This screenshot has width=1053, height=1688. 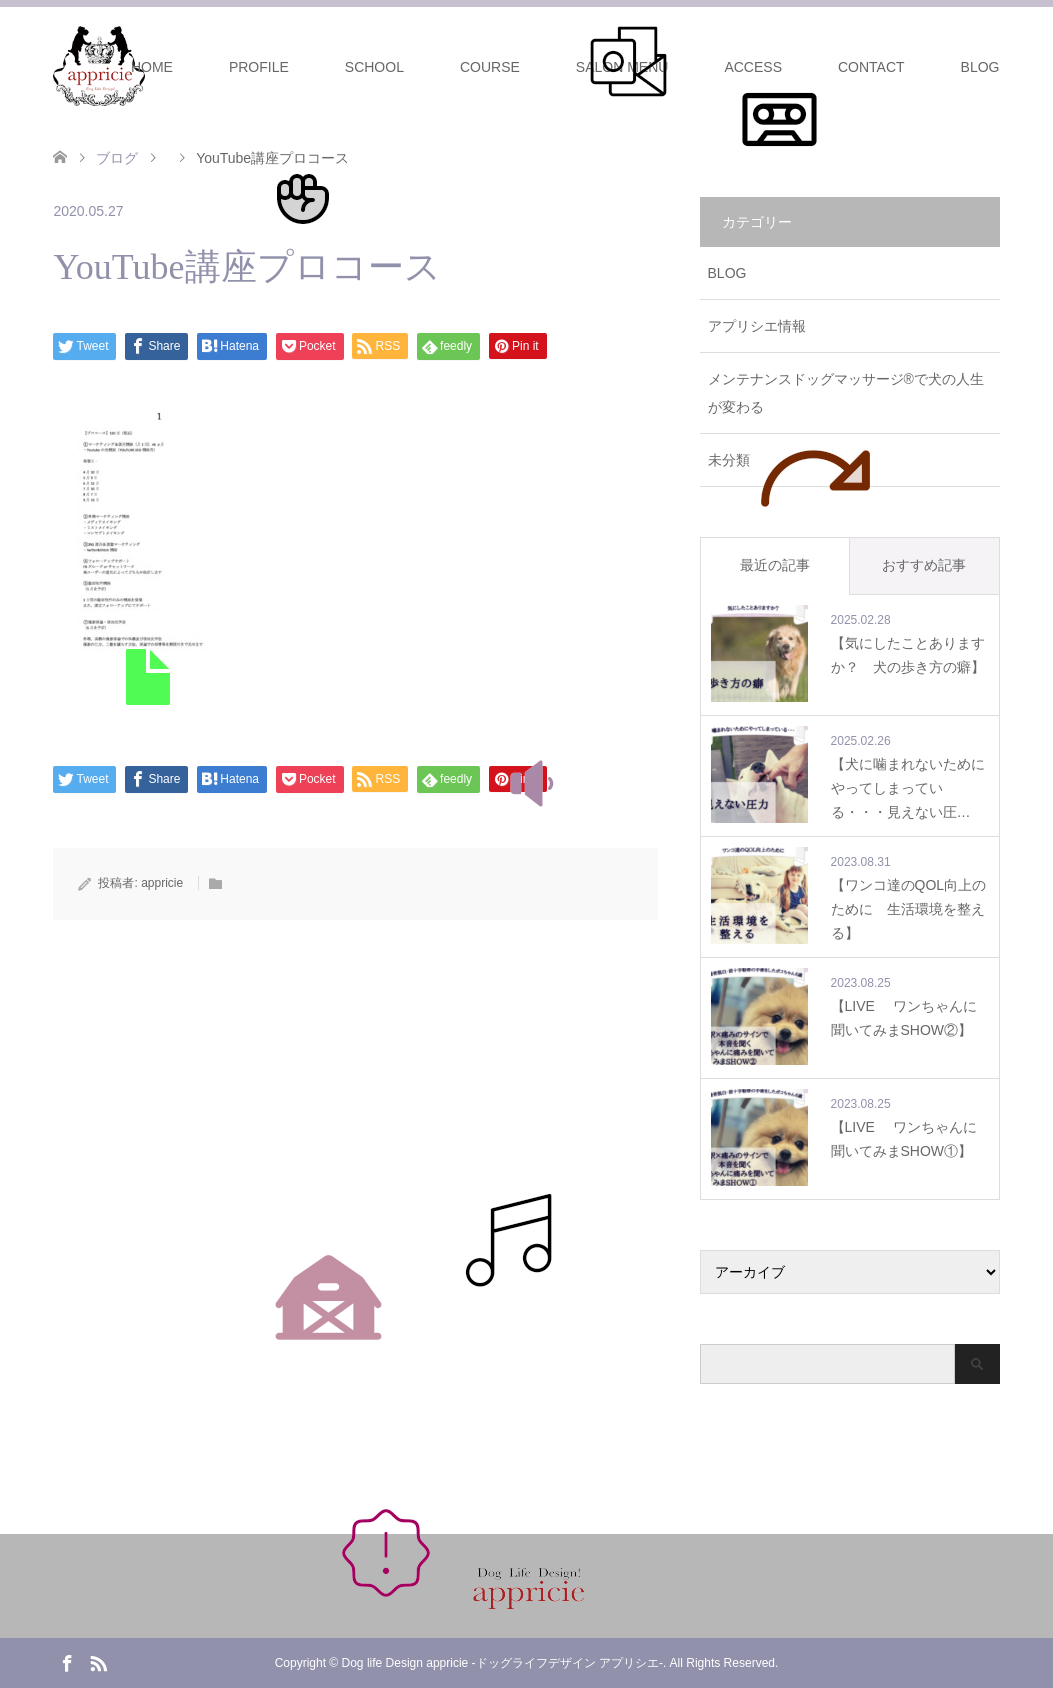 I want to click on indicates a warning or important notice, so click(x=386, y=1553).